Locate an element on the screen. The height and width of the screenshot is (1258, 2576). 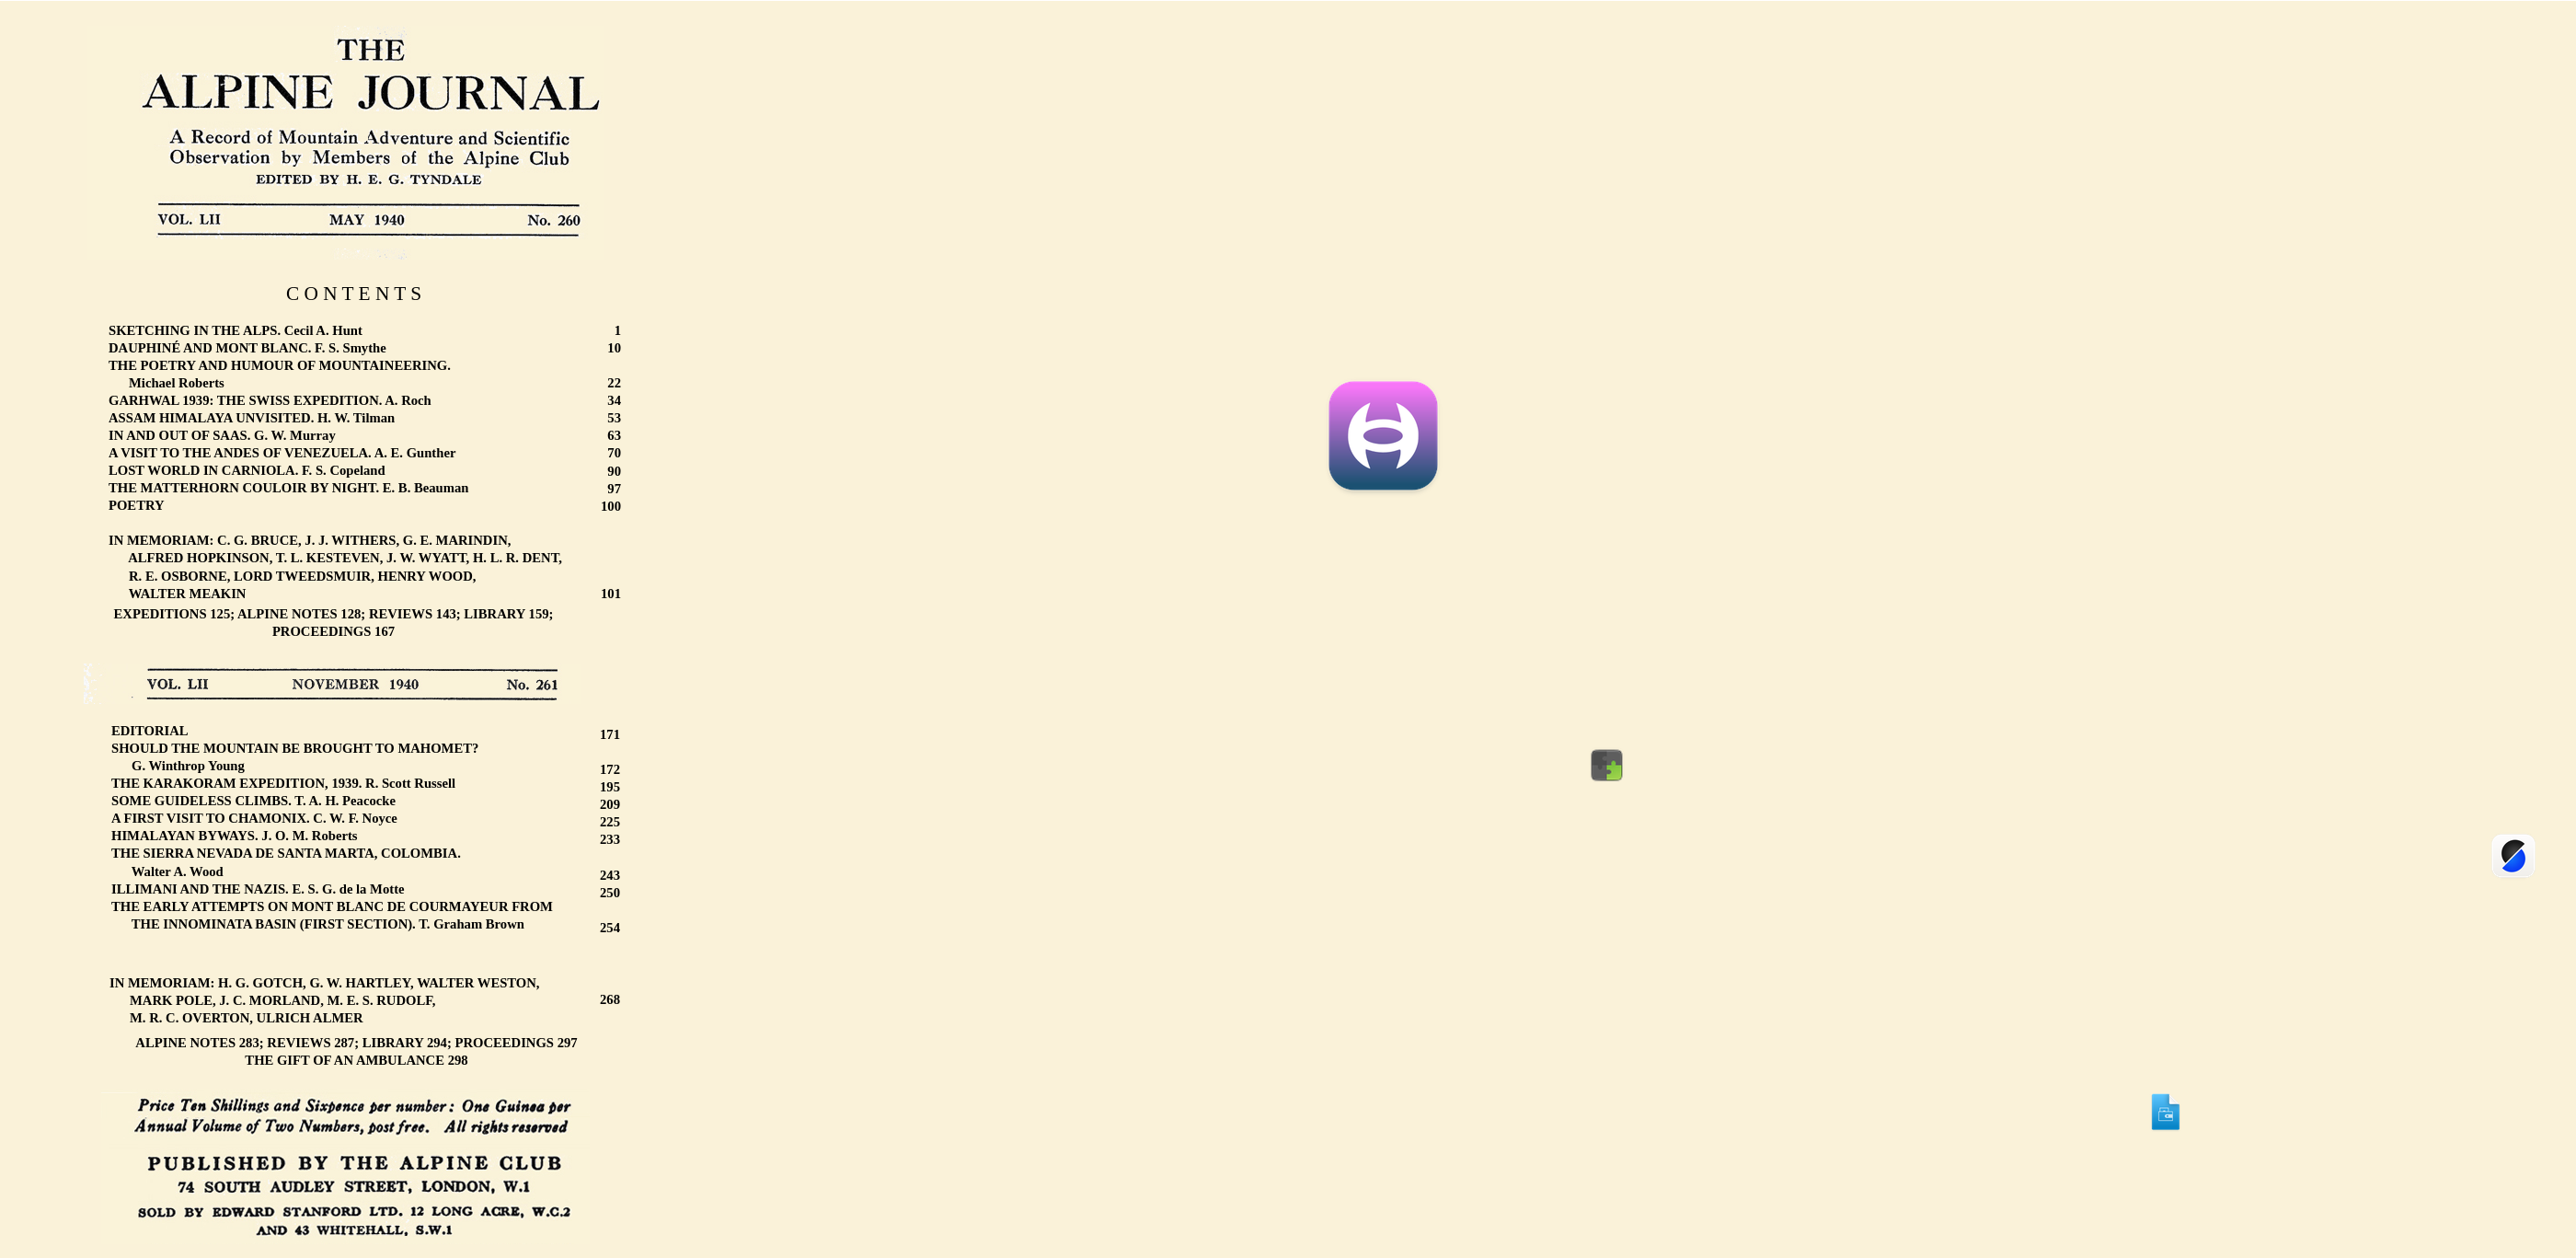
open HyperPlay gaming launcher is located at coordinates (1383, 435).